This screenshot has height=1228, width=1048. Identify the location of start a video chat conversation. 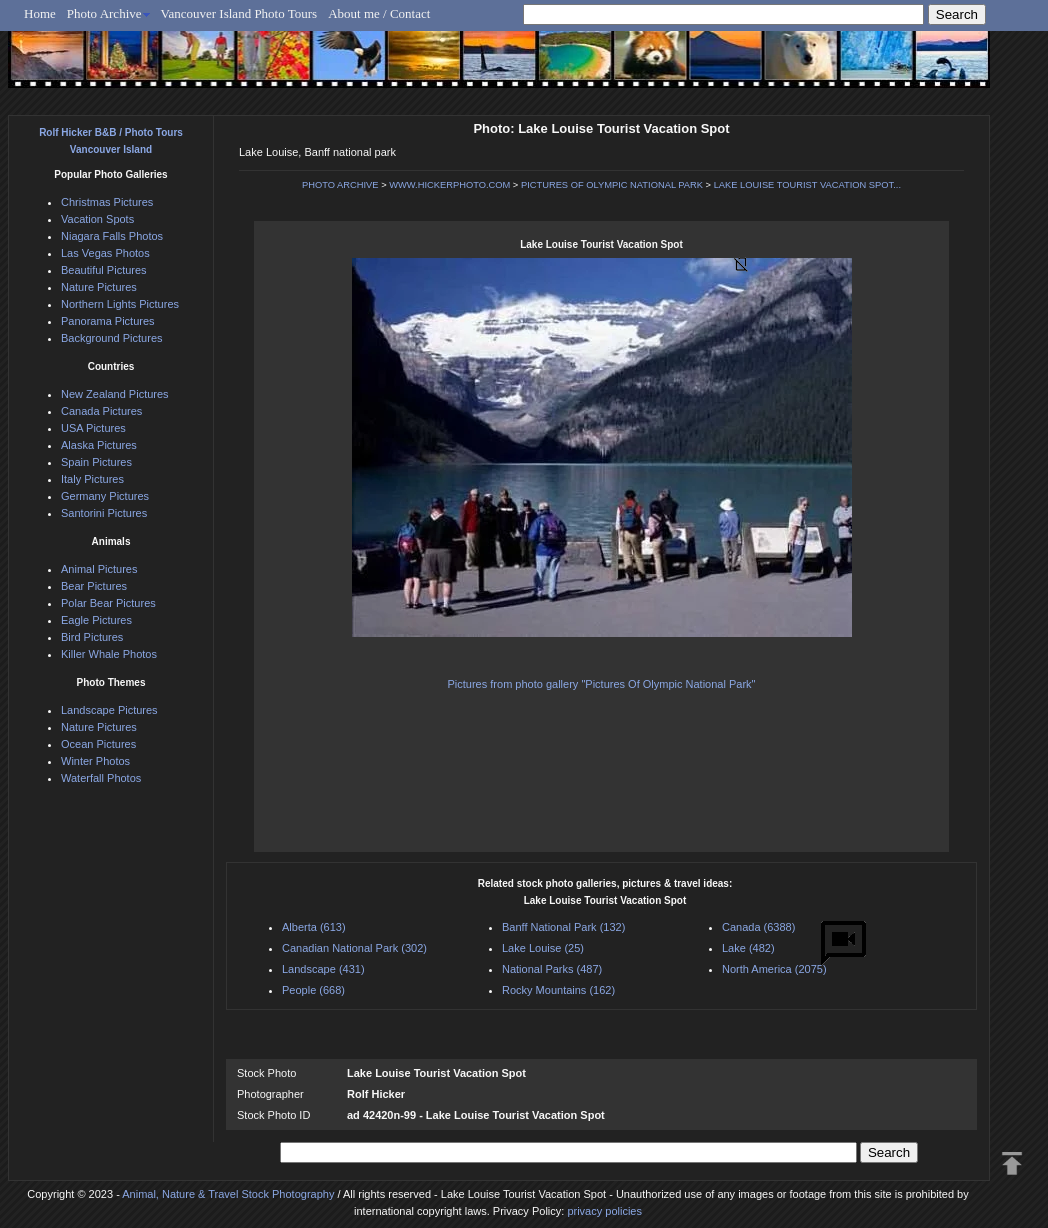
(843, 943).